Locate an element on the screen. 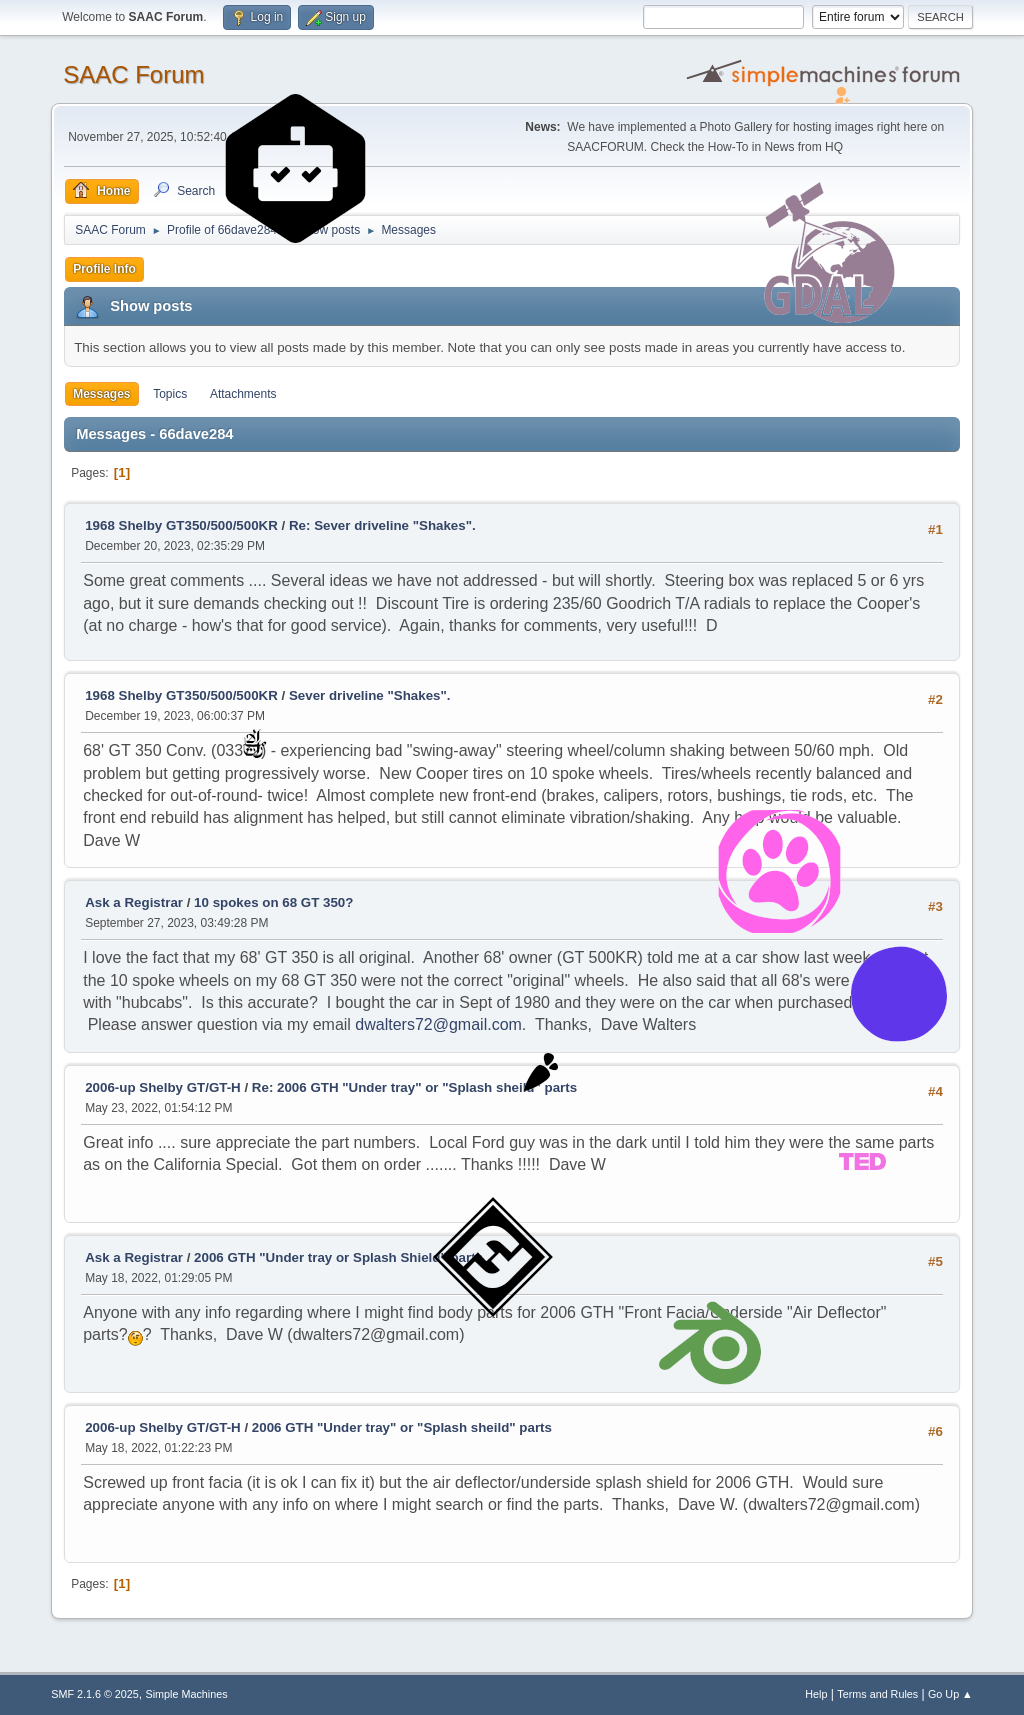 This screenshot has width=1024, height=1715. GDAL geospatial library logo is located at coordinates (829, 252).